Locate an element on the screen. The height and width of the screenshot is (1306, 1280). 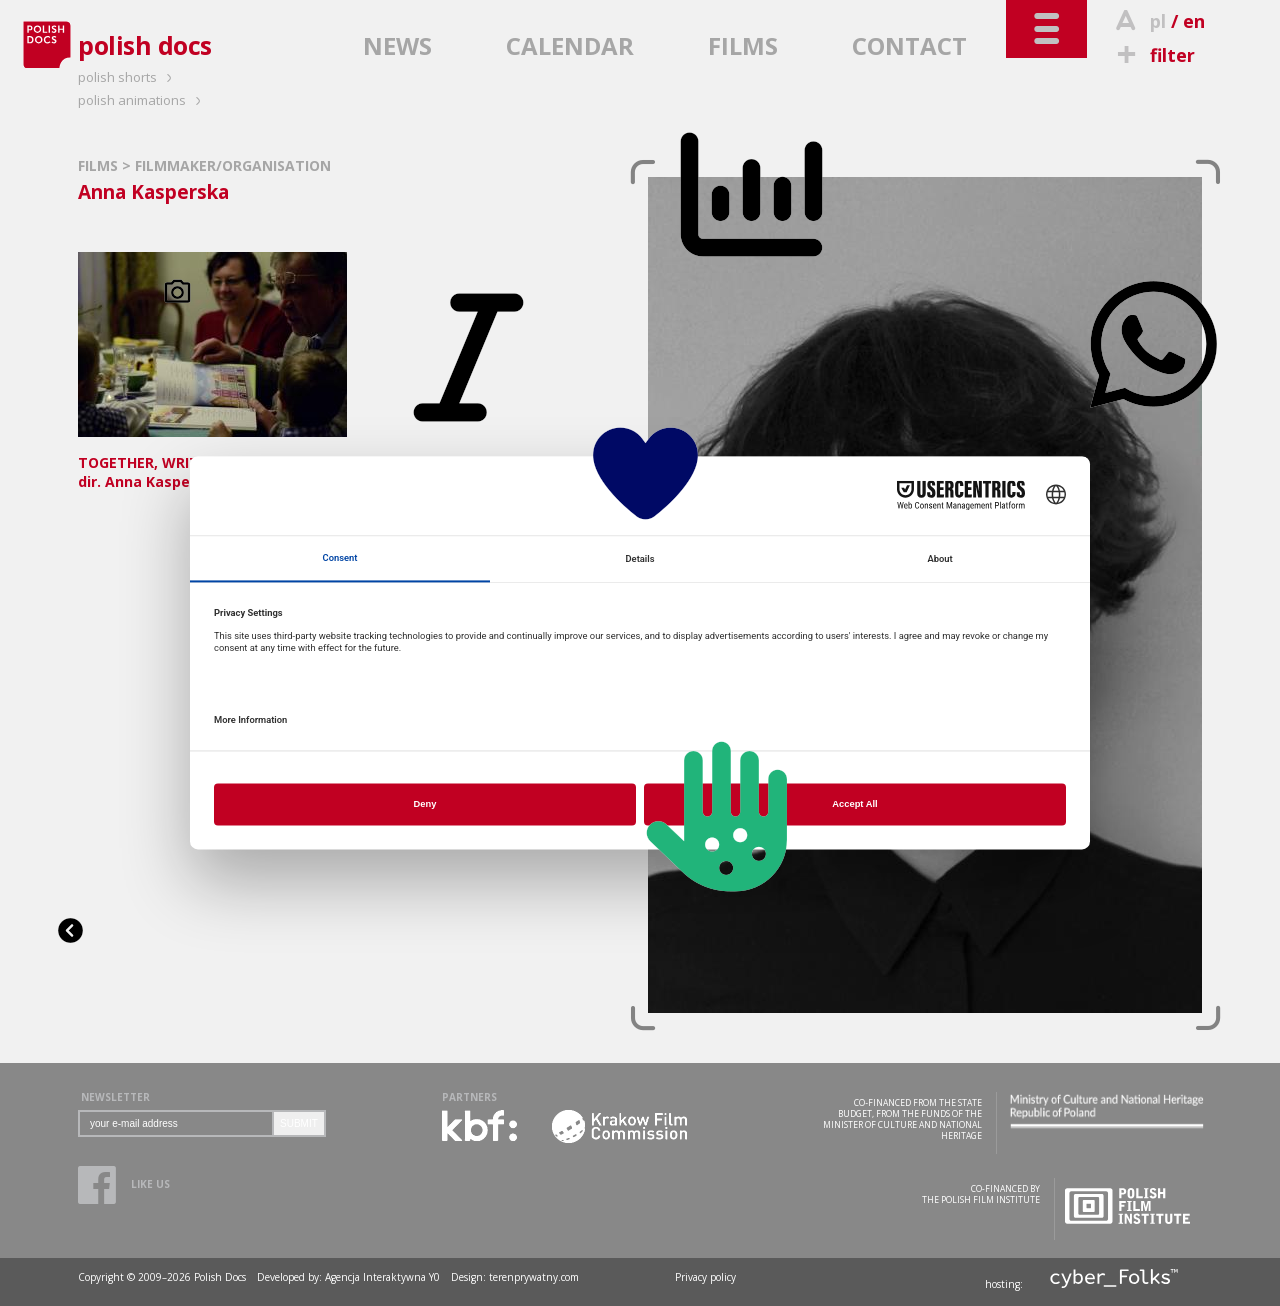
take a photo is located at coordinates (177, 292).